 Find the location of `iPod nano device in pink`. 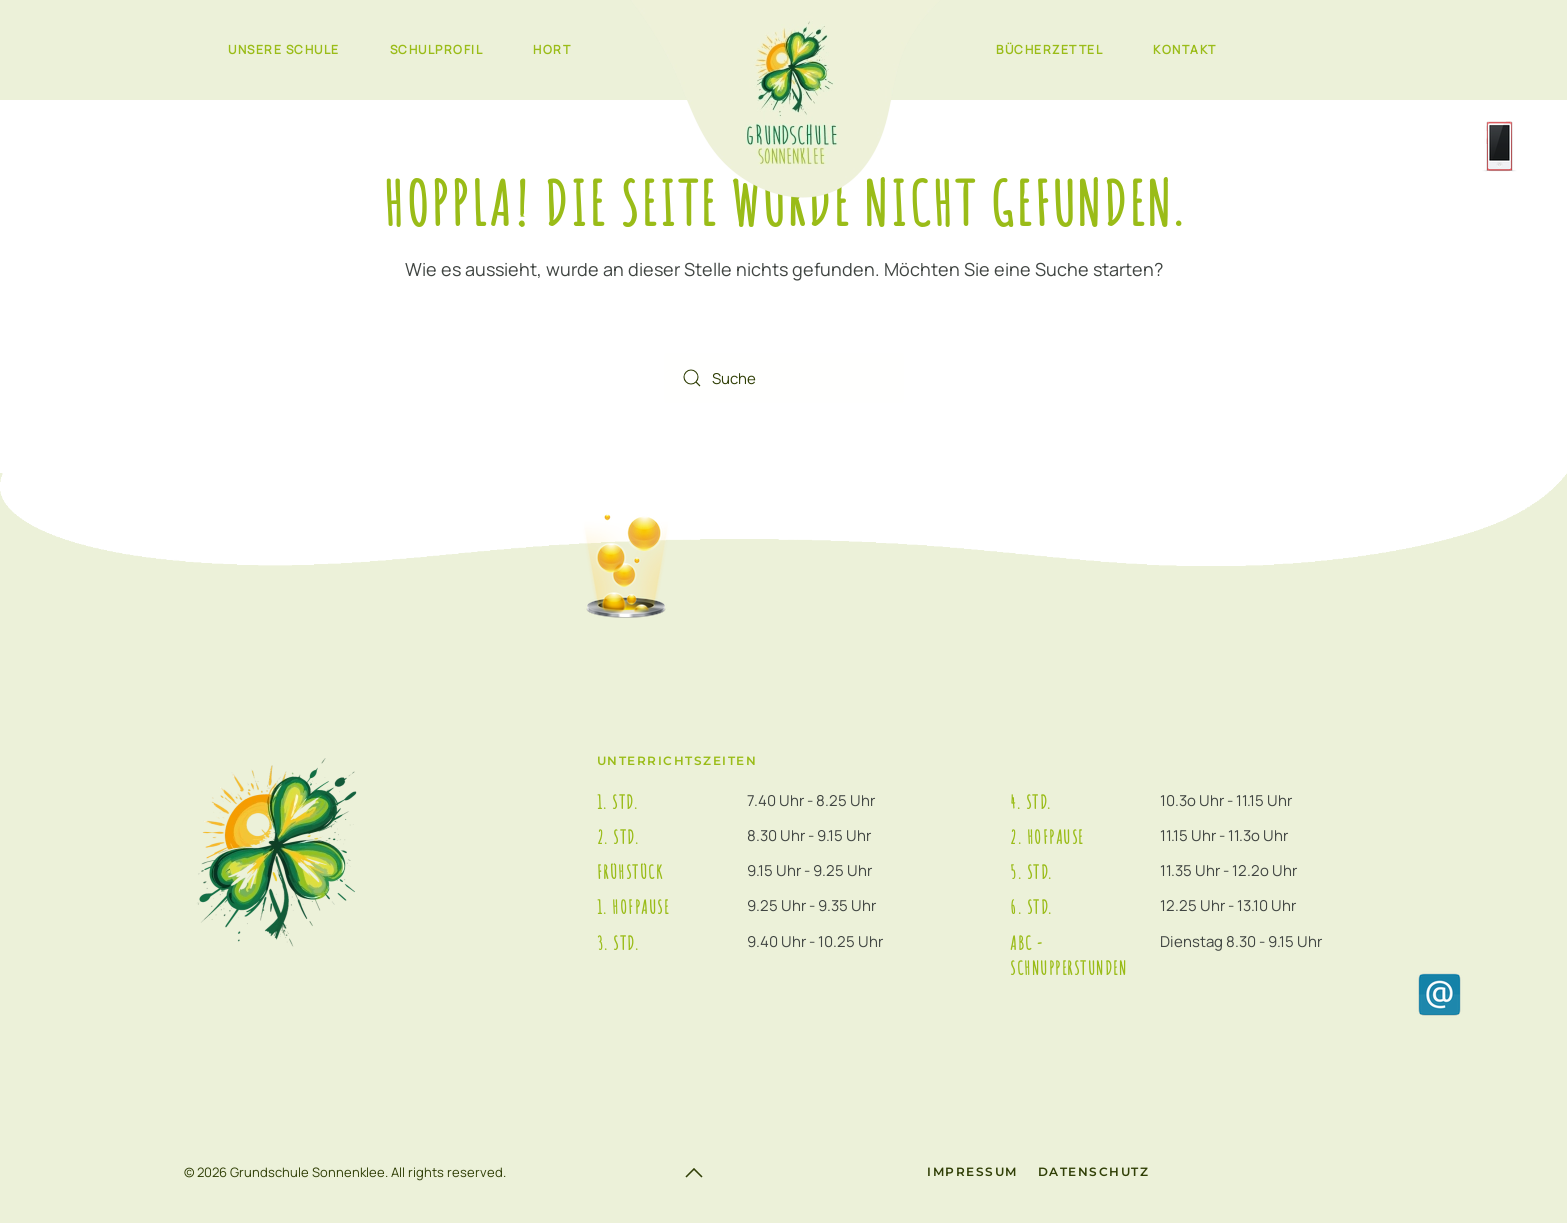

iPod nano device in pink is located at coordinates (1499, 146).